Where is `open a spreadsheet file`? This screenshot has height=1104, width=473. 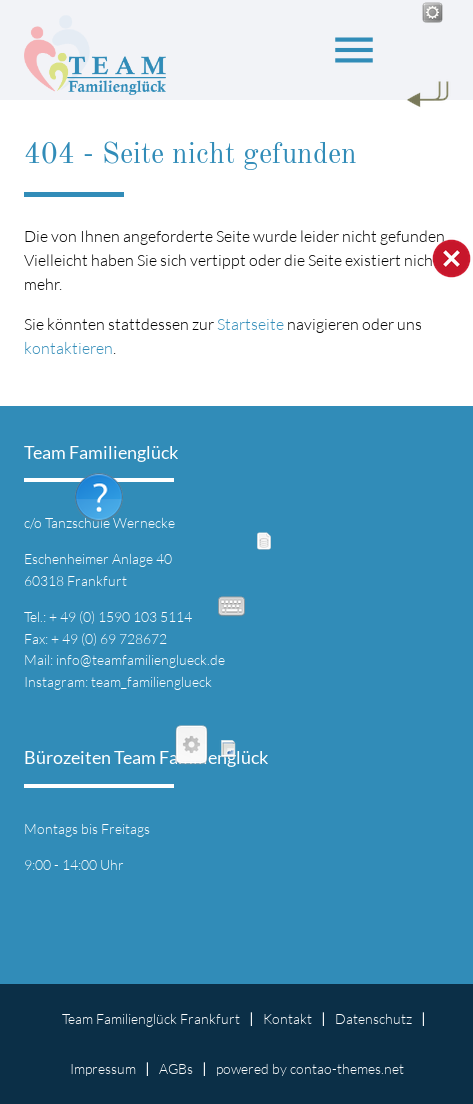
open a spreadsheet file is located at coordinates (228, 748).